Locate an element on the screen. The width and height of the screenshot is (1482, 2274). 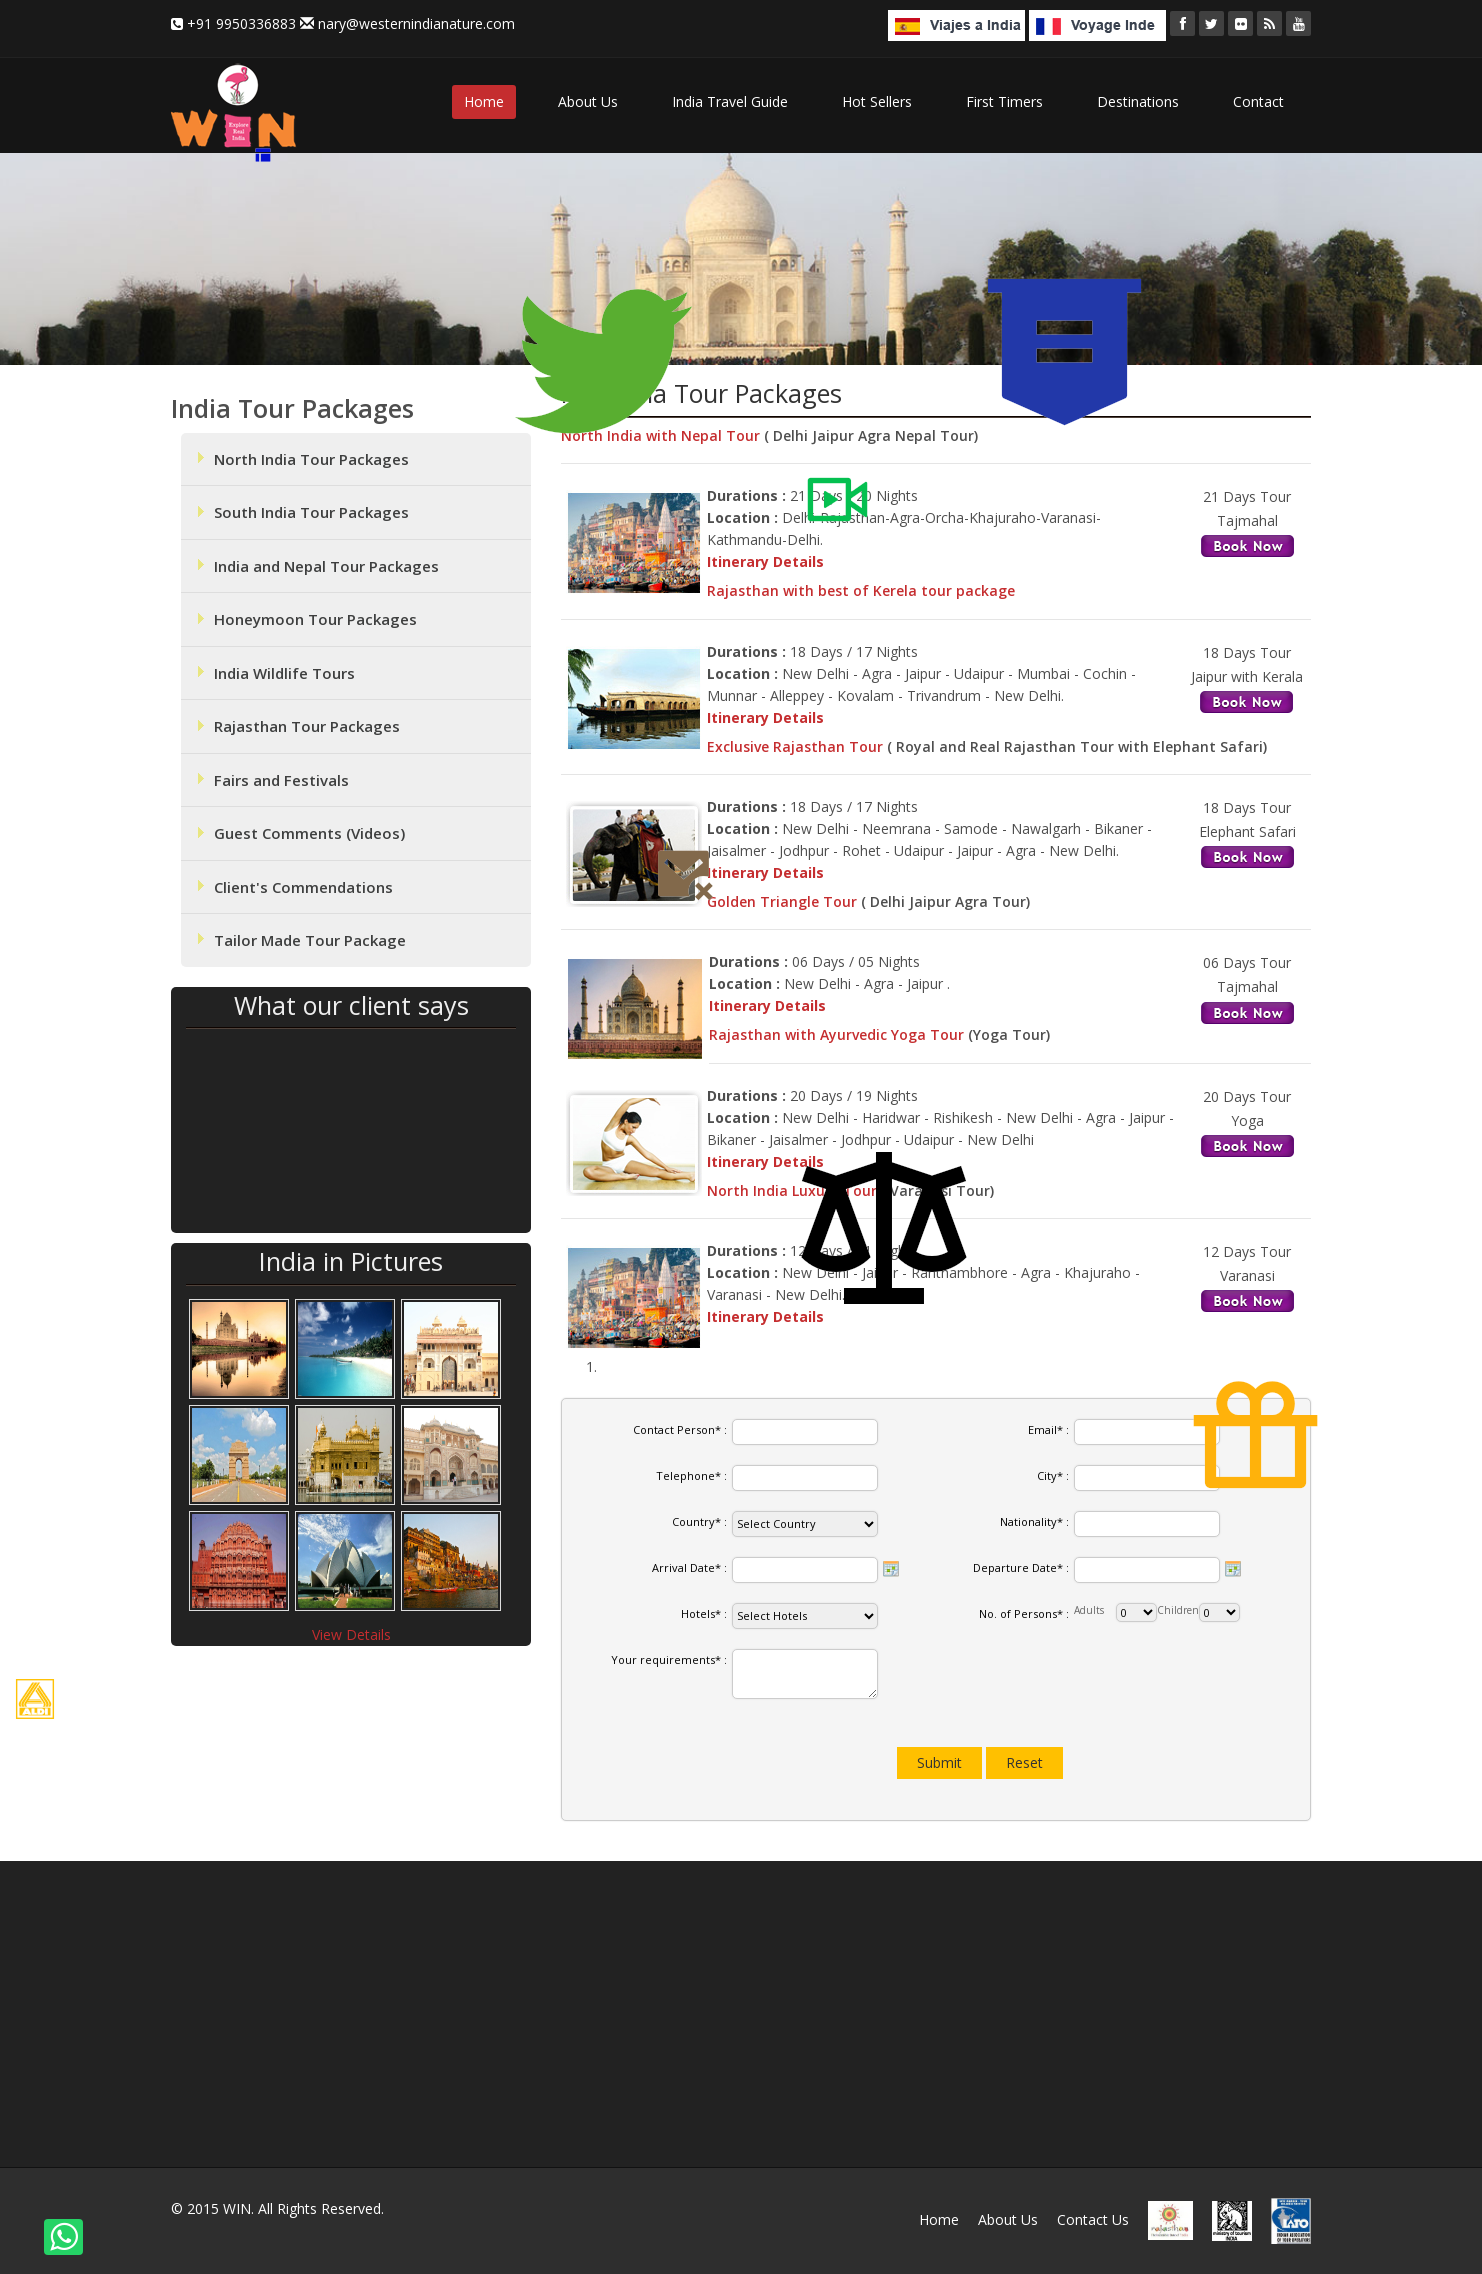
share to twitter is located at coordinates (603, 361).